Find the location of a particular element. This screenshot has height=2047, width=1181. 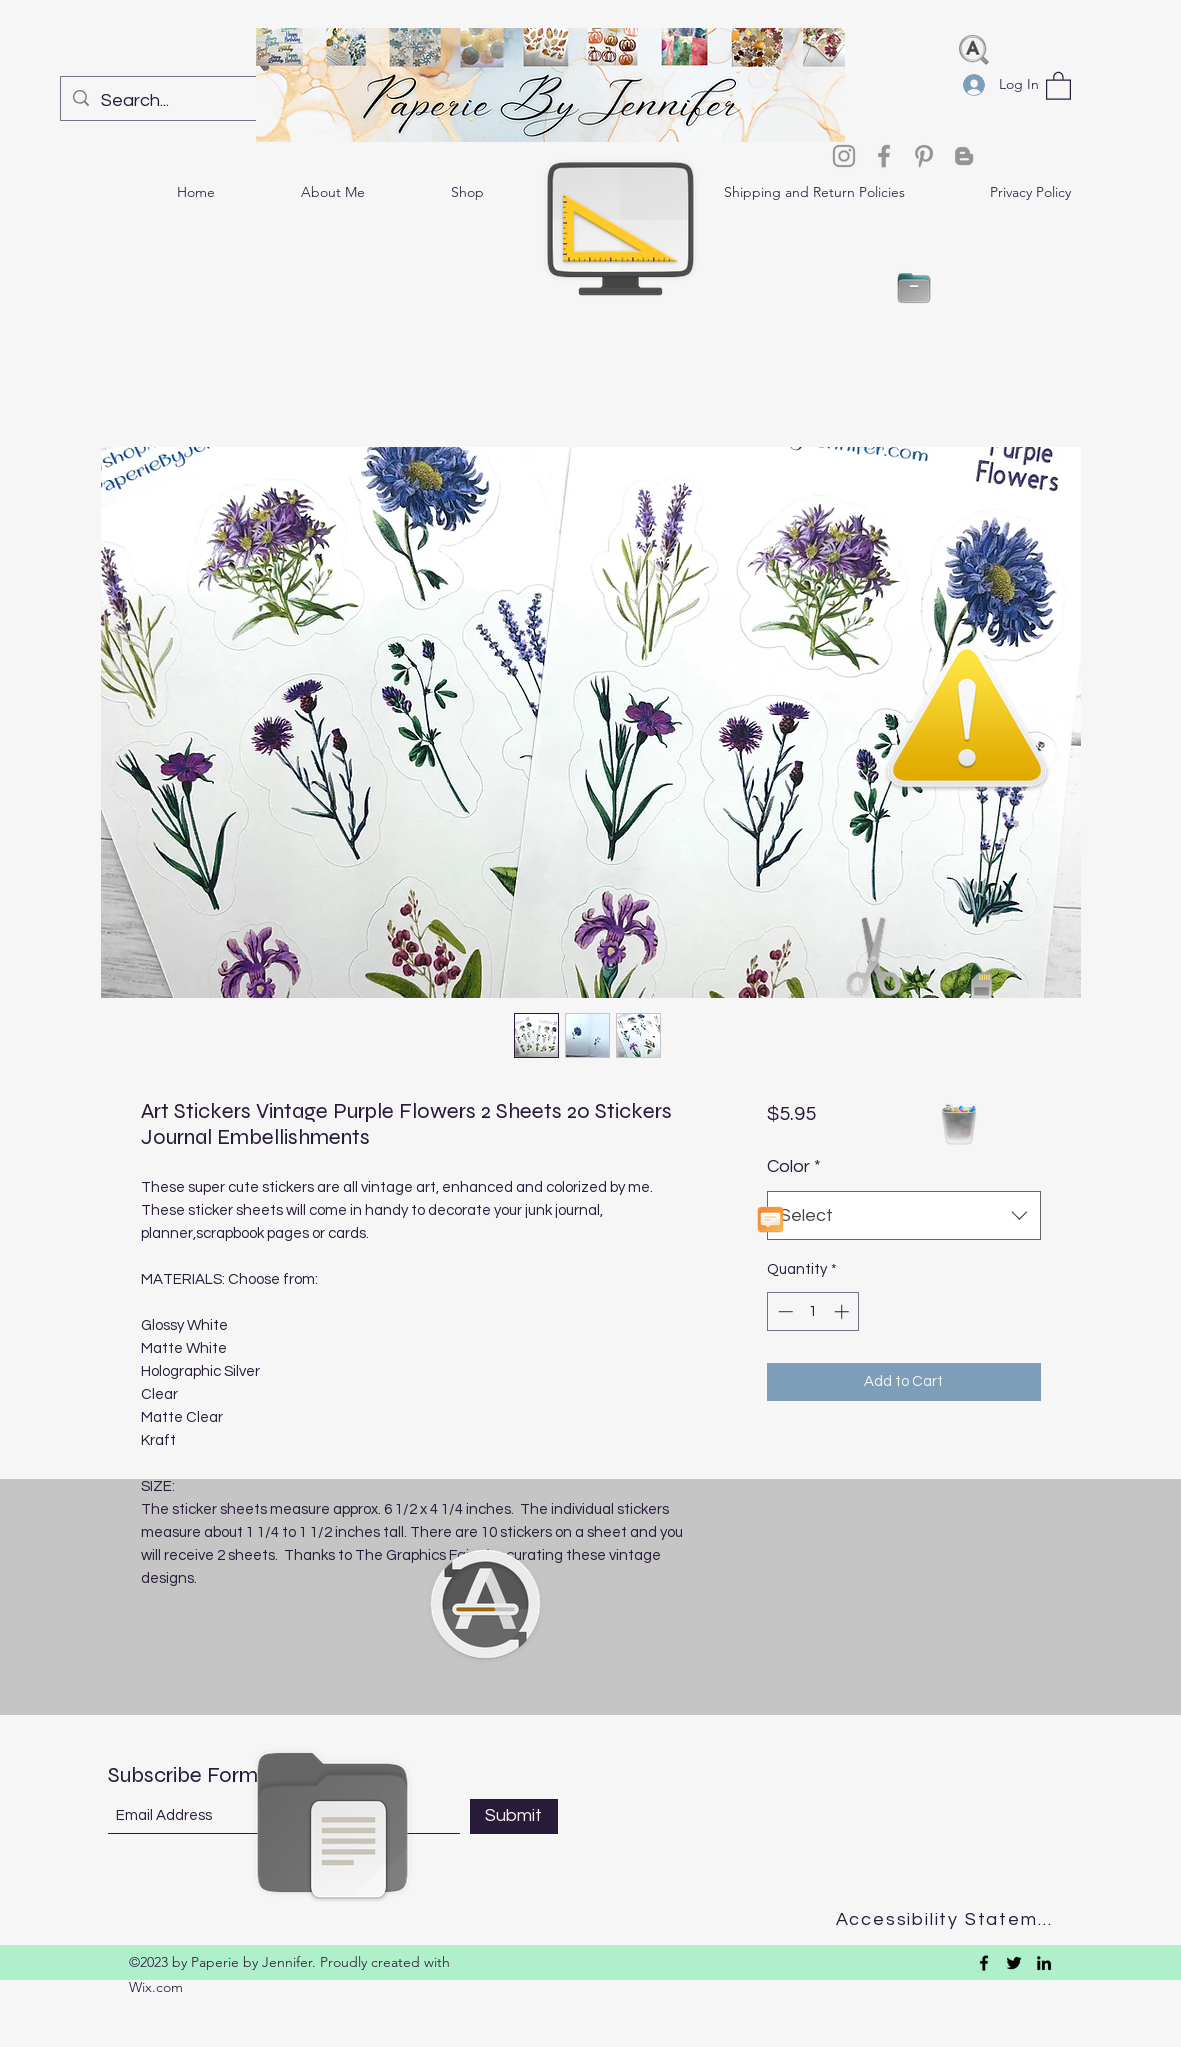

open the software update manager is located at coordinates (485, 1604).